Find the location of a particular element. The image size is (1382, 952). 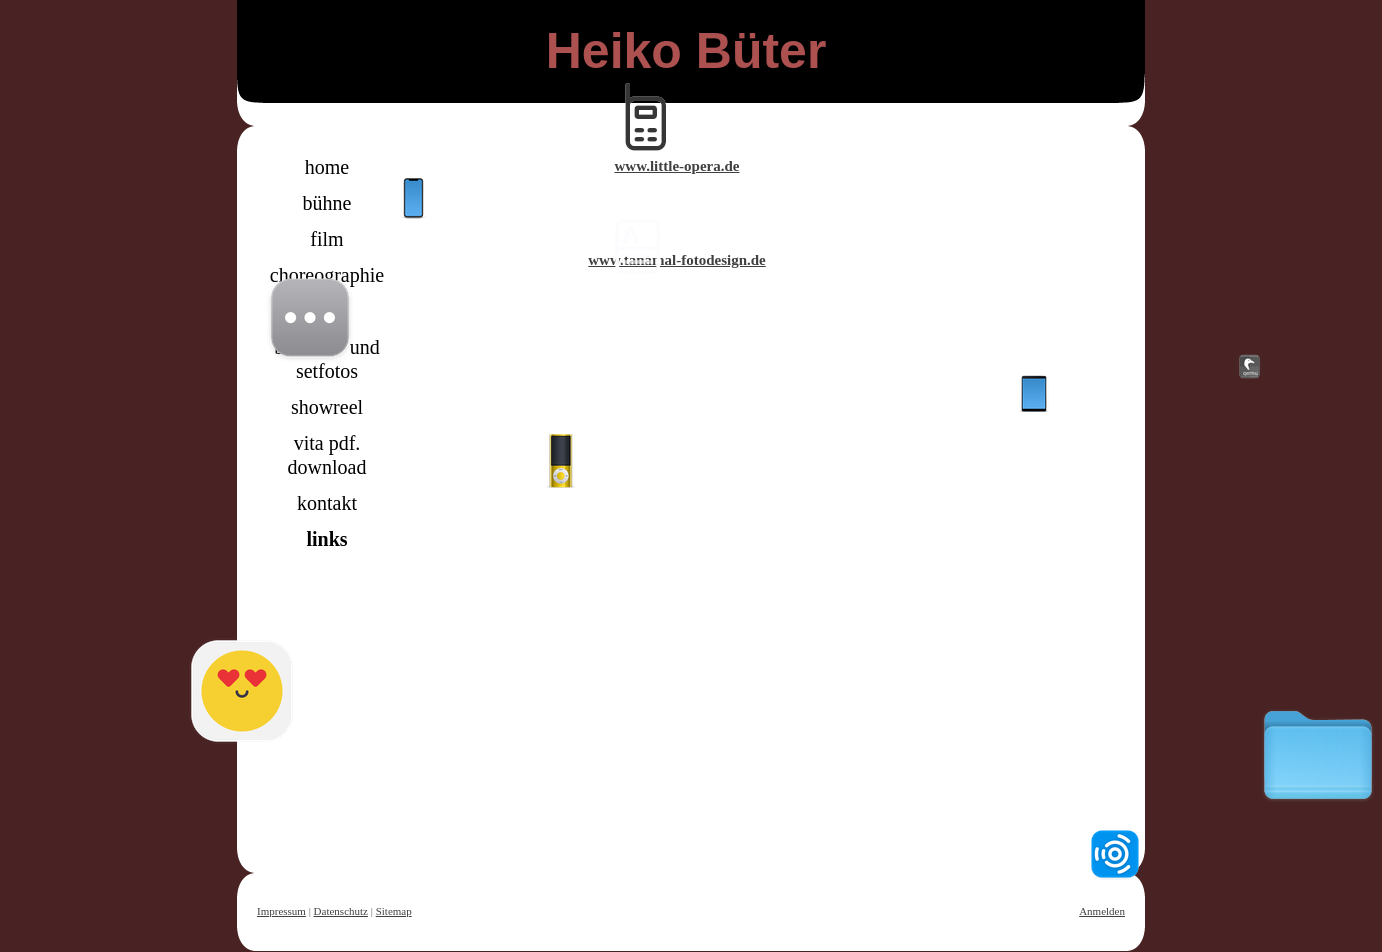

qemu virtual disk image file is located at coordinates (1249, 366).